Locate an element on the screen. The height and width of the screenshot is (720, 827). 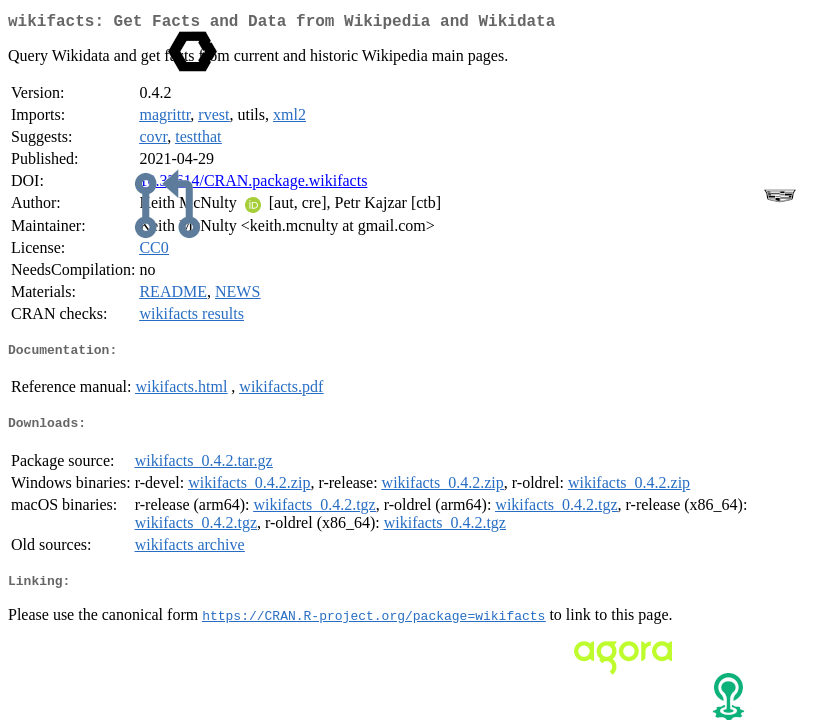
view or create a git pull request is located at coordinates (167, 205).